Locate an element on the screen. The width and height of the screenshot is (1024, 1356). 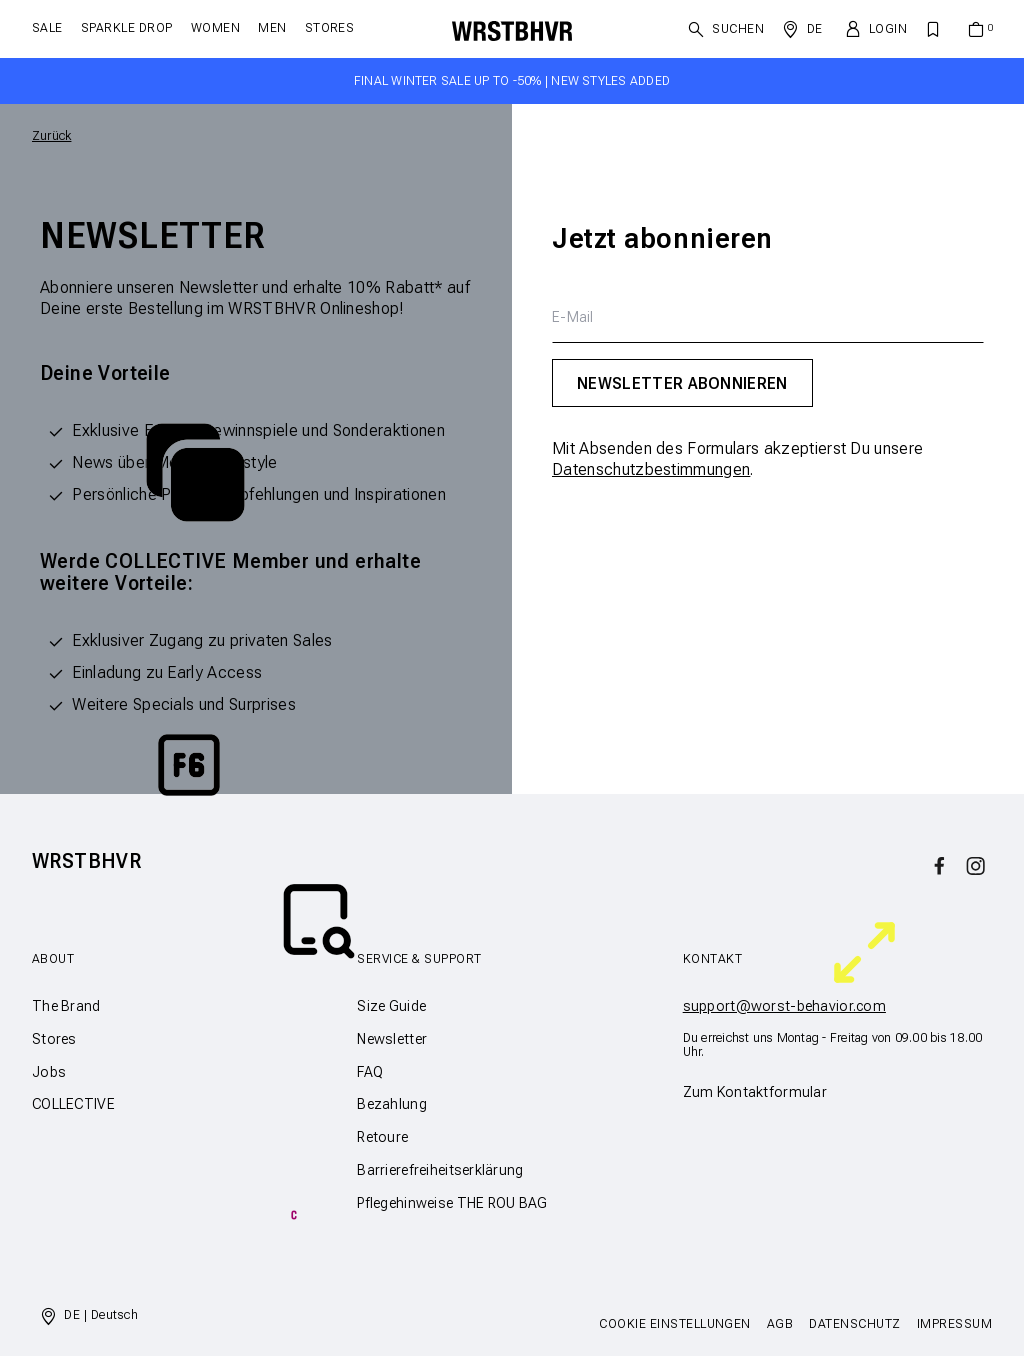
indicates a "C" grade or rating is located at coordinates (294, 1215).